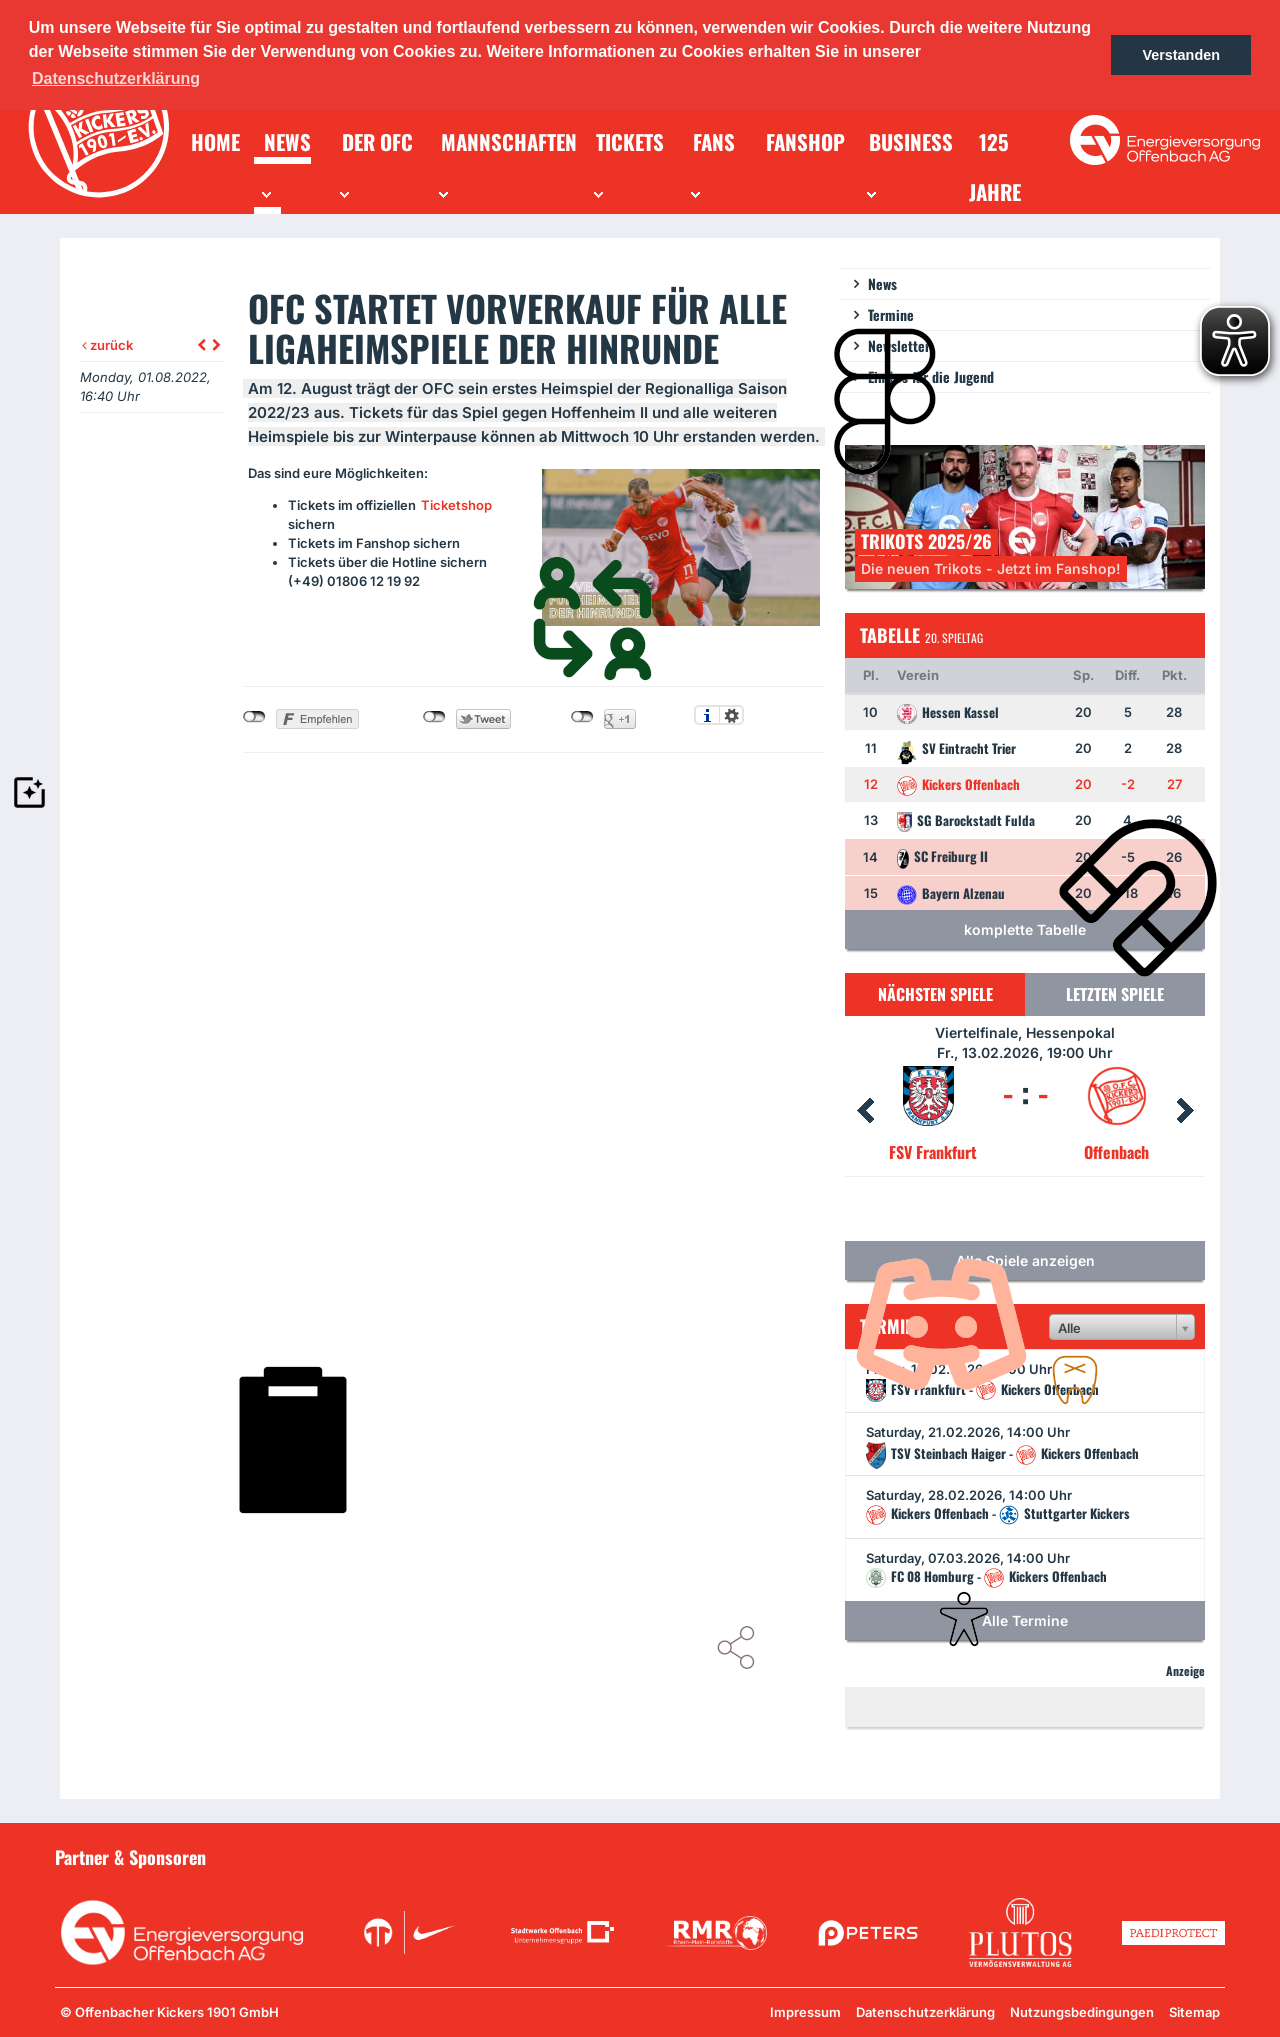  Describe the element at coordinates (592, 618) in the screenshot. I see `replace or swap a user account` at that location.